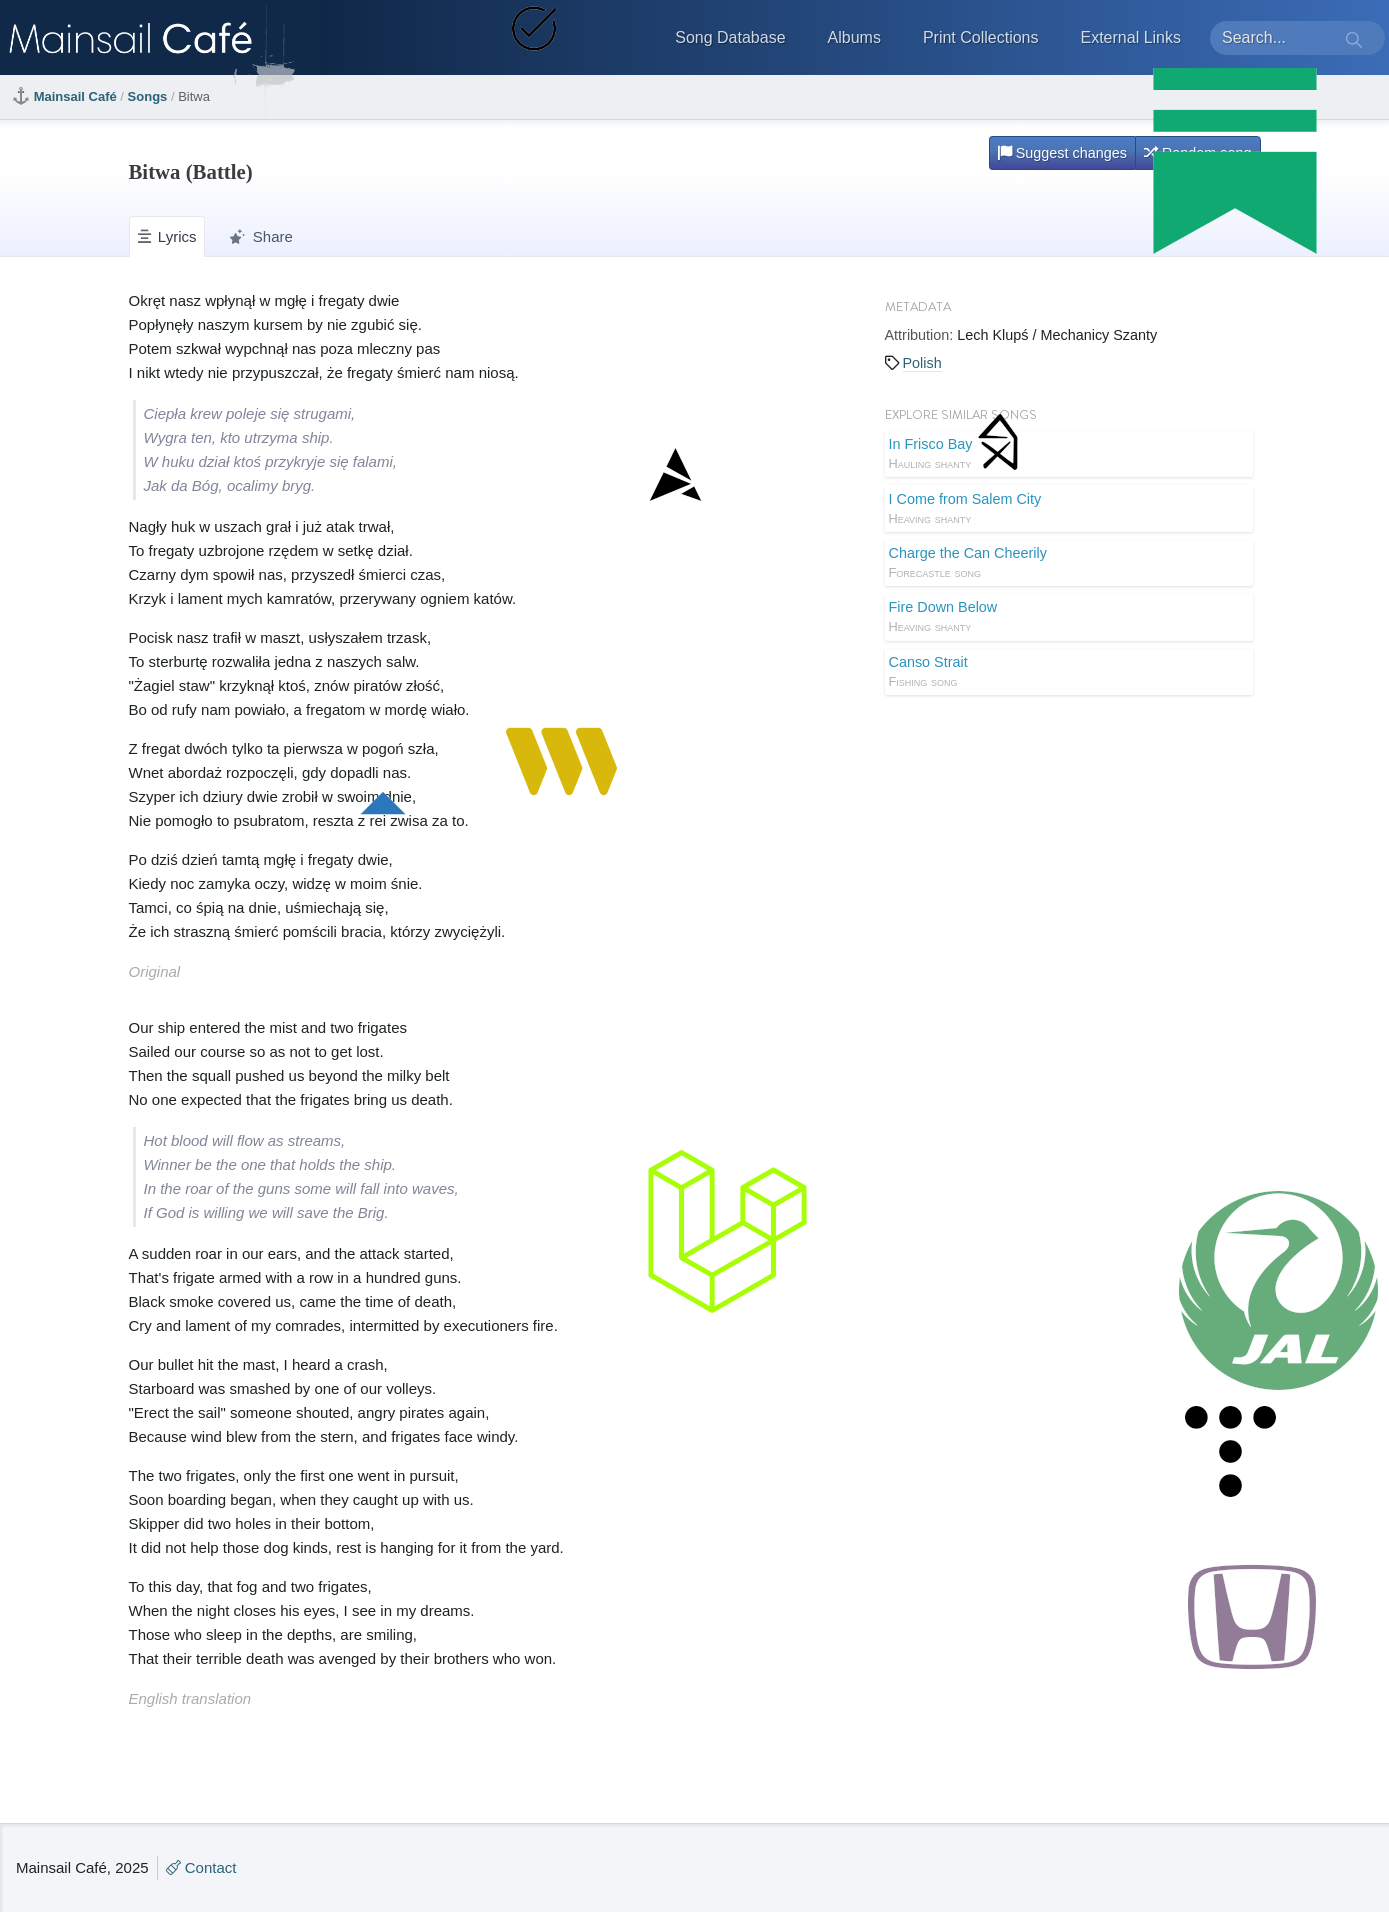 Image resolution: width=1389 pixels, height=1912 pixels. I want to click on Honda brand or dealership app, so click(1252, 1617).